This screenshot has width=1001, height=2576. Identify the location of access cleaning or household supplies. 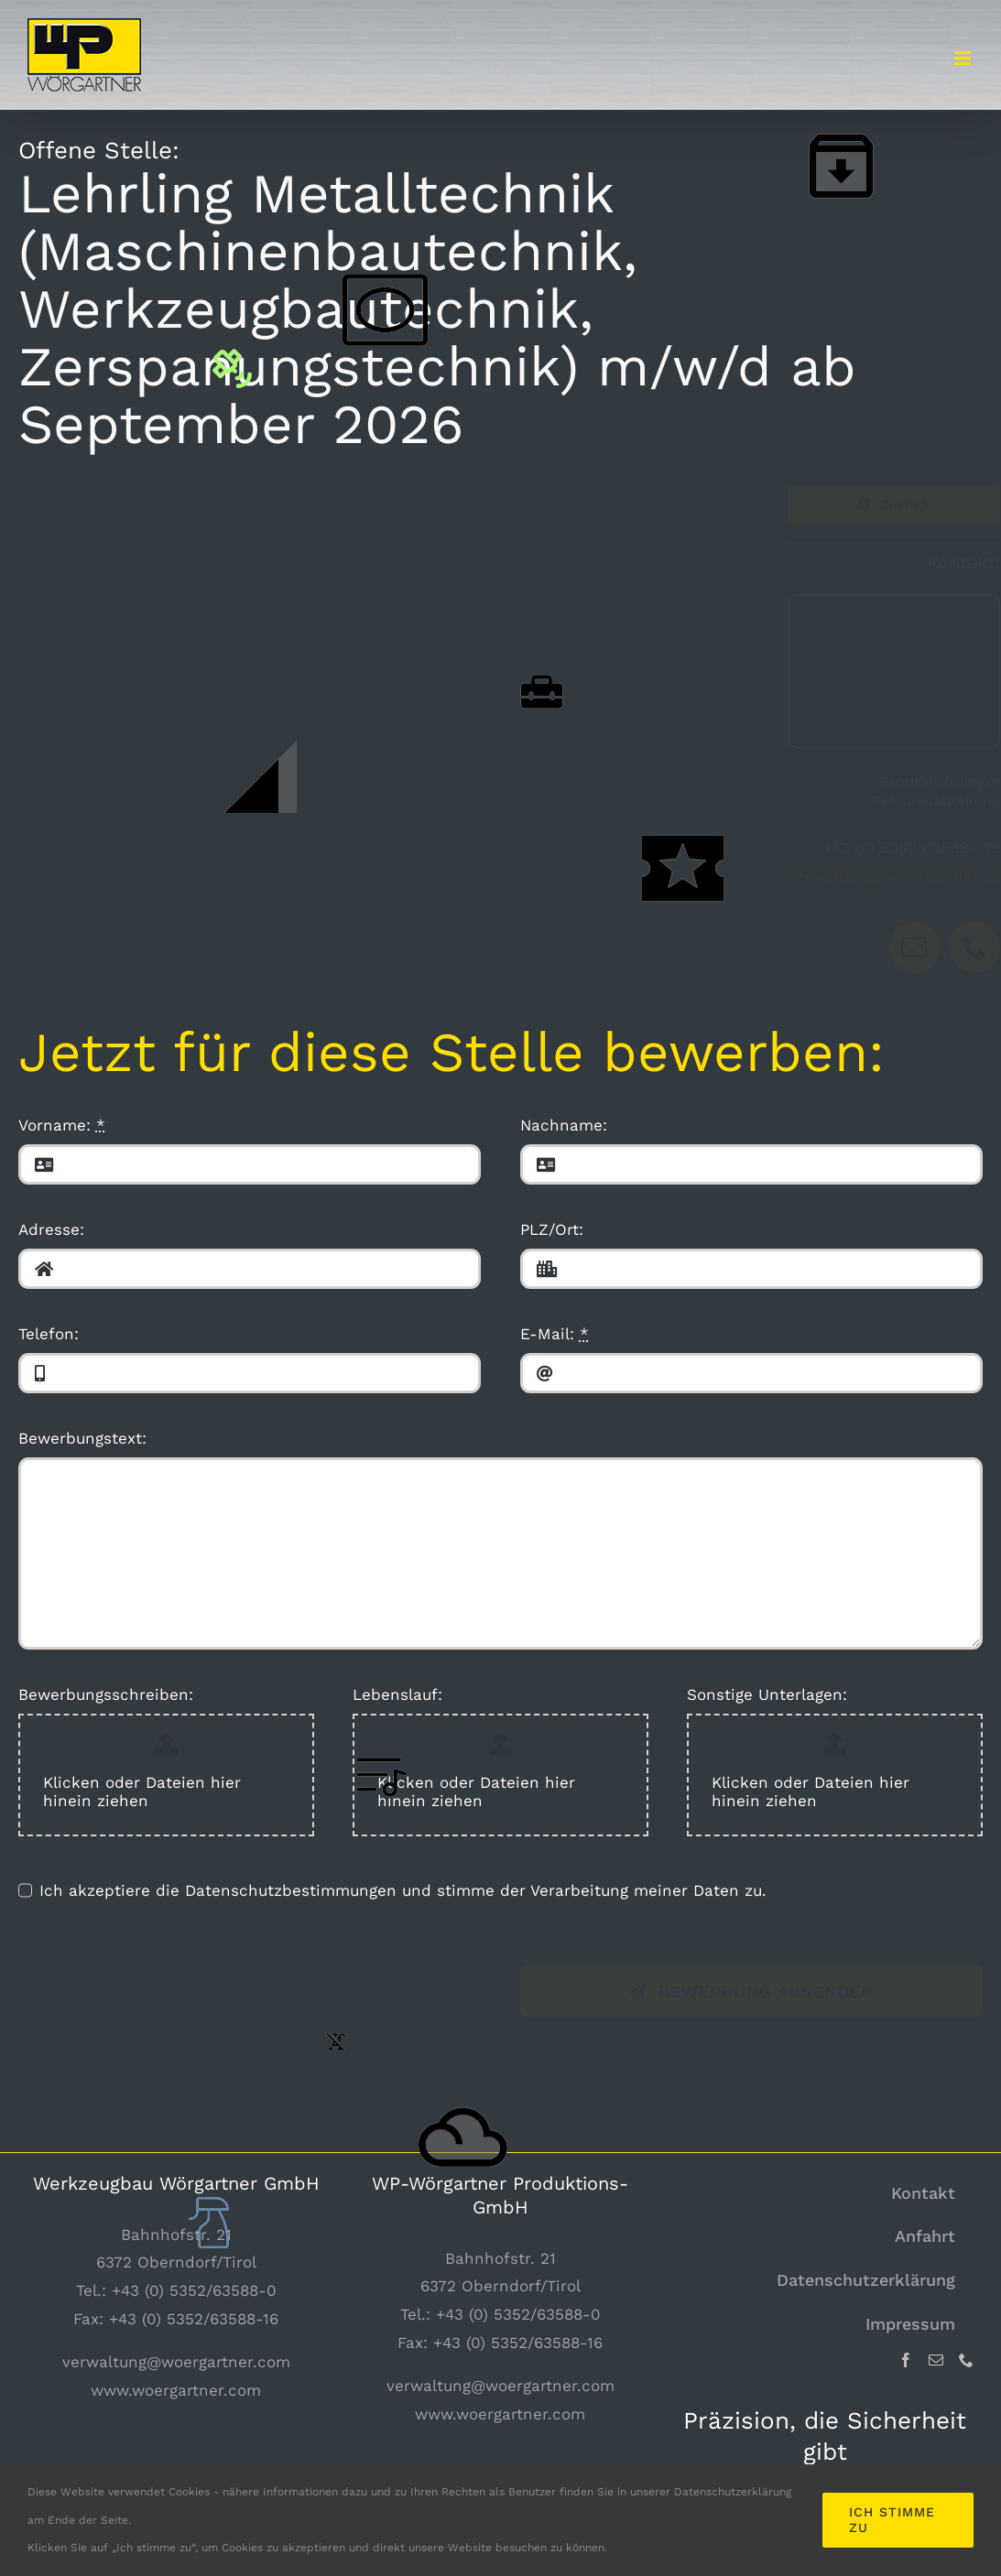
(211, 2223).